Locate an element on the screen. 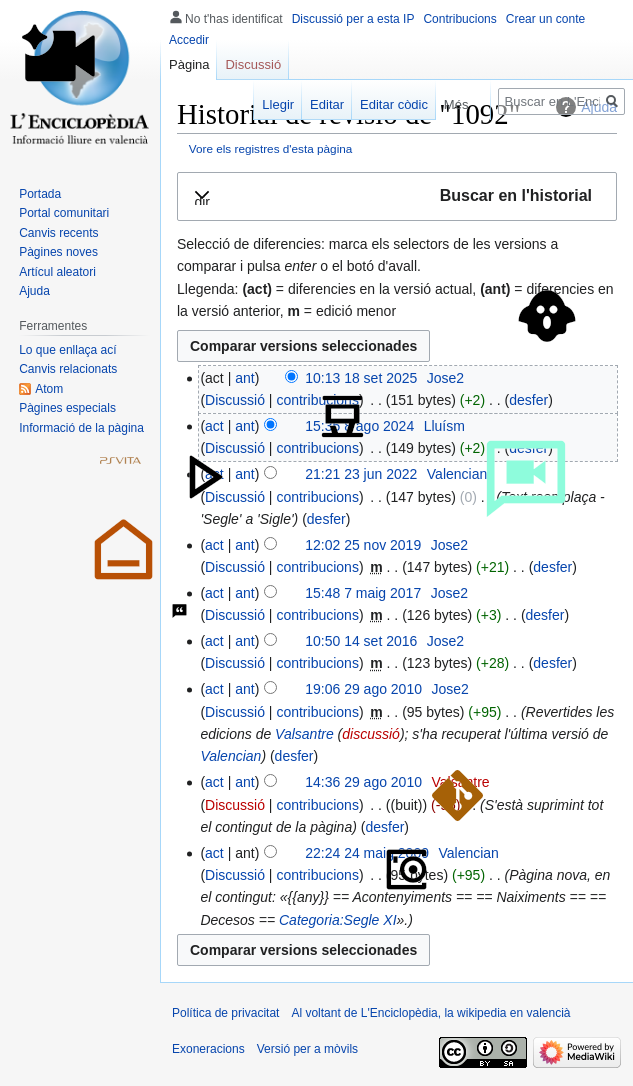  play media or video content is located at coordinates (201, 477).